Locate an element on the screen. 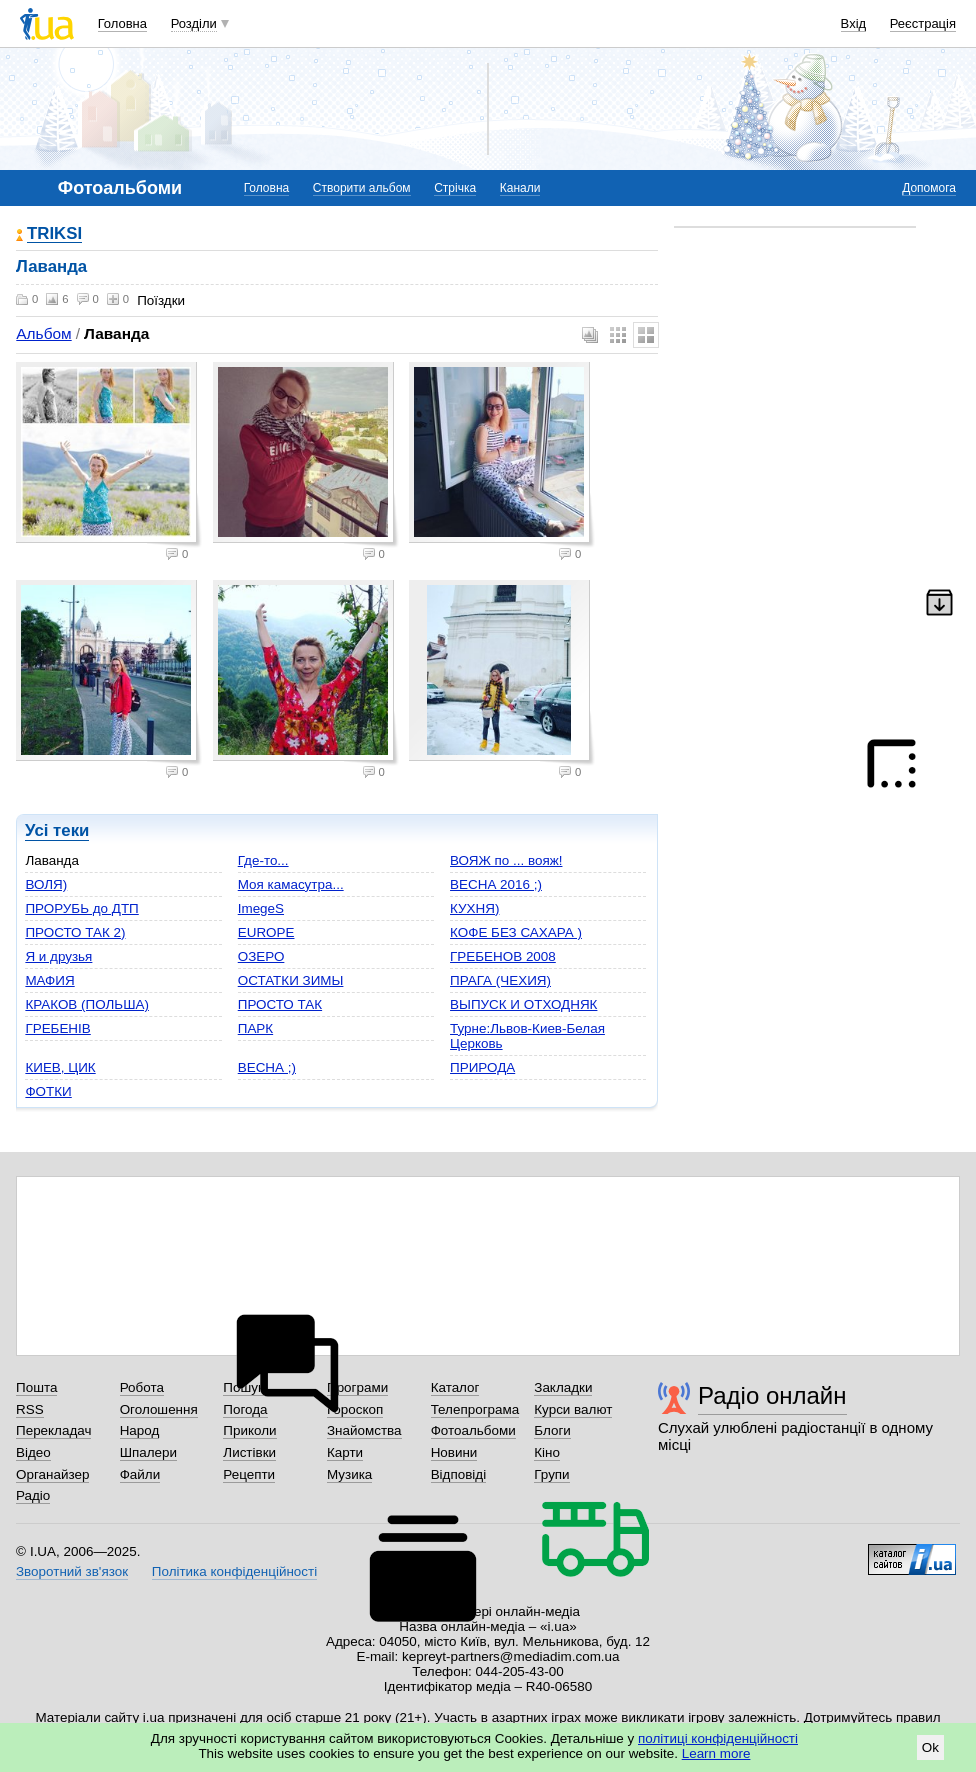 This screenshot has width=976, height=1772. view stacked cards or layers is located at coordinates (423, 1573).